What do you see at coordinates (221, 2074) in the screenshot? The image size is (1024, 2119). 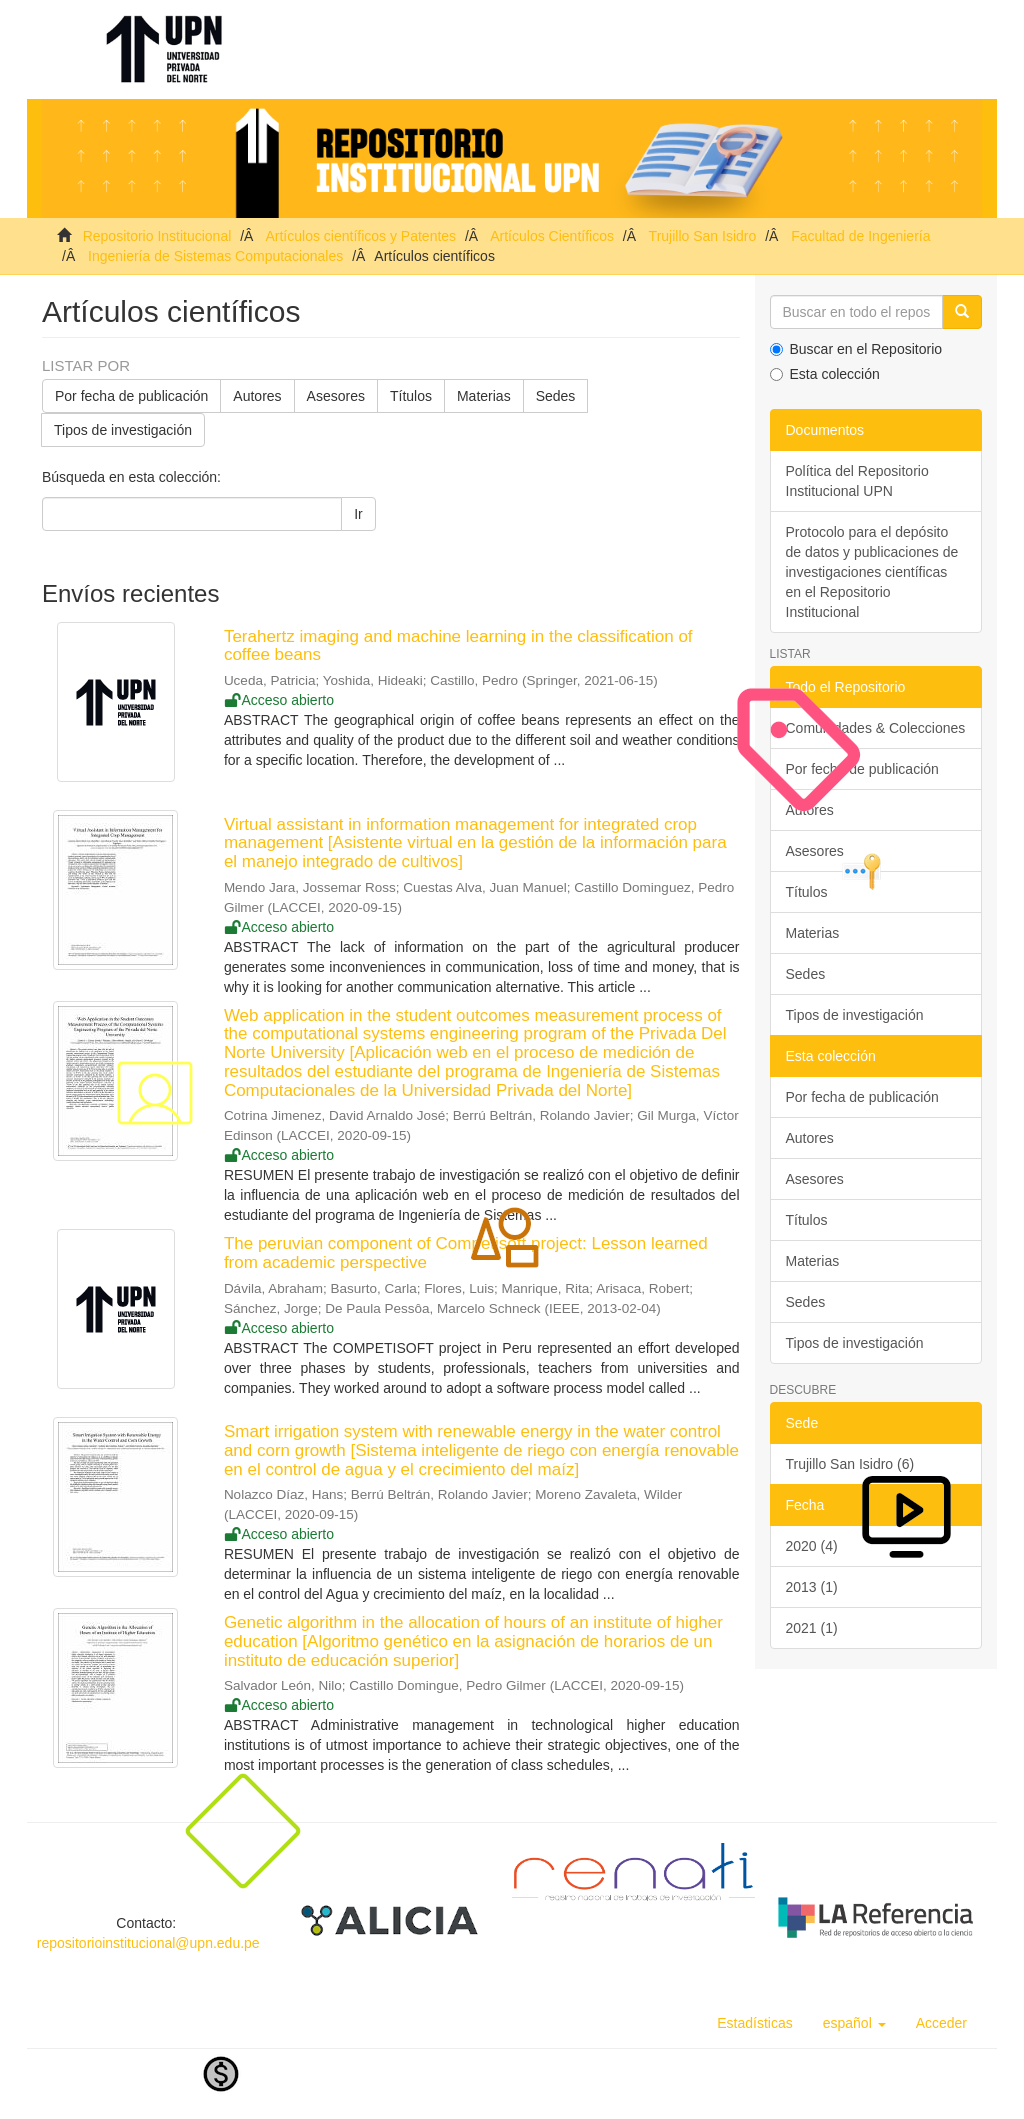 I see `view earnings or revenue` at bounding box center [221, 2074].